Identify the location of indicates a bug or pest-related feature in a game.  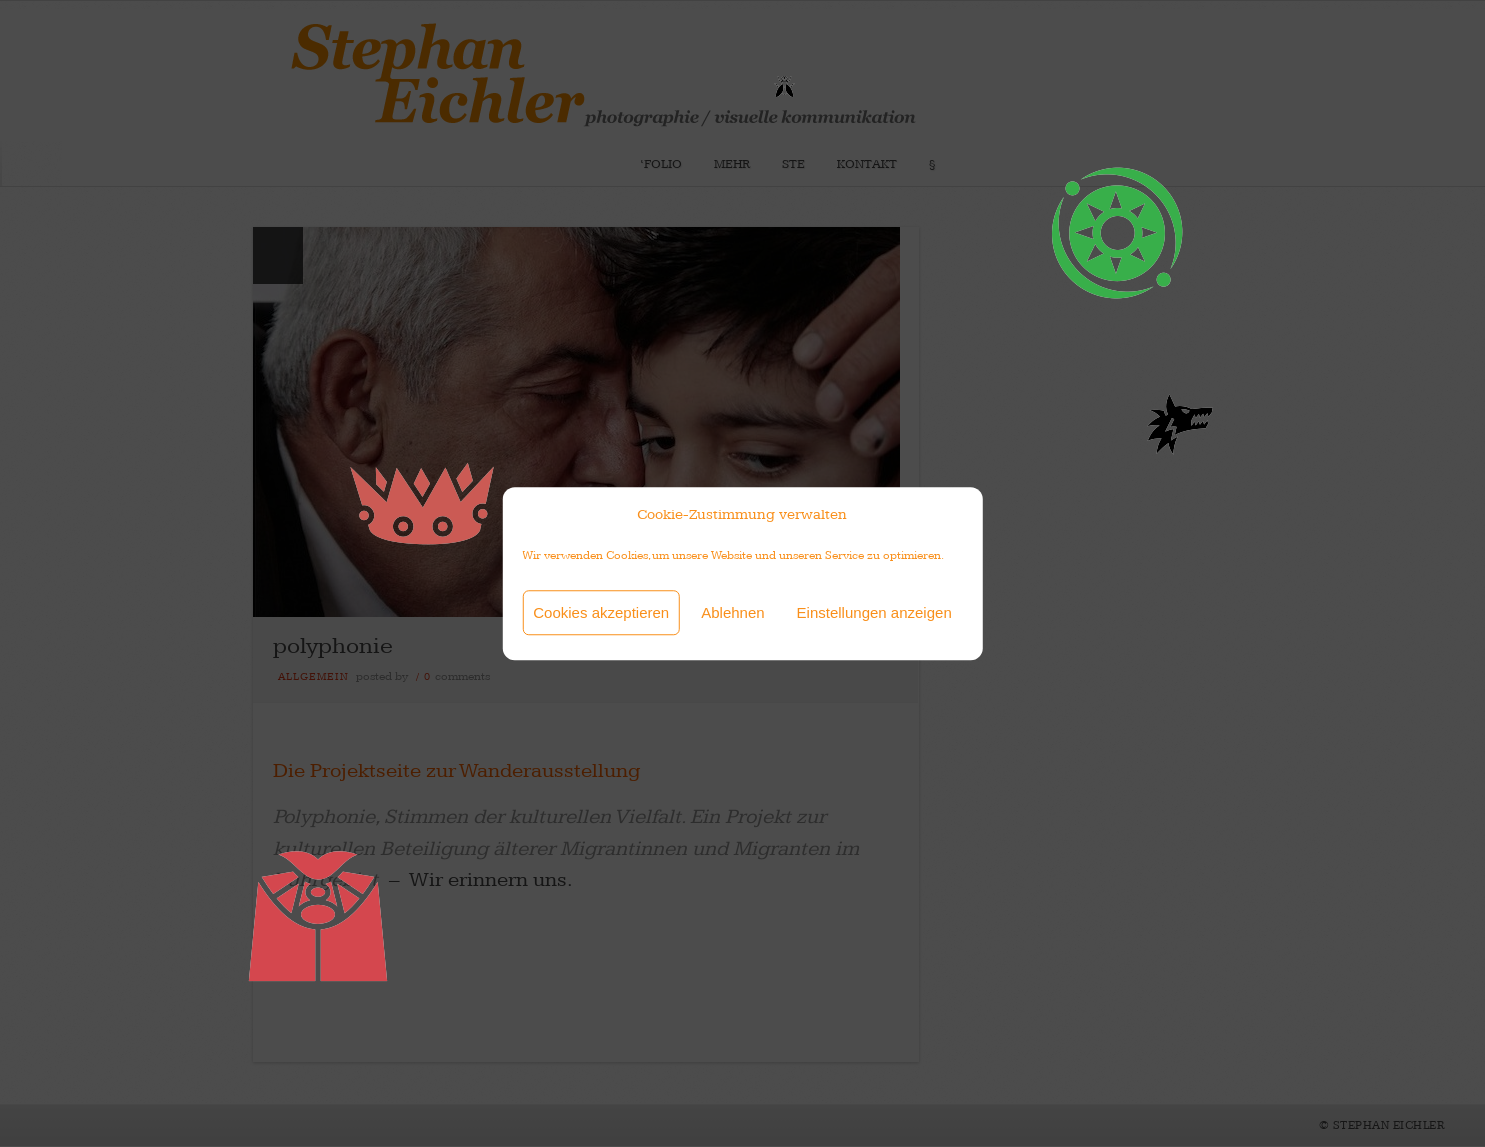
(784, 86).